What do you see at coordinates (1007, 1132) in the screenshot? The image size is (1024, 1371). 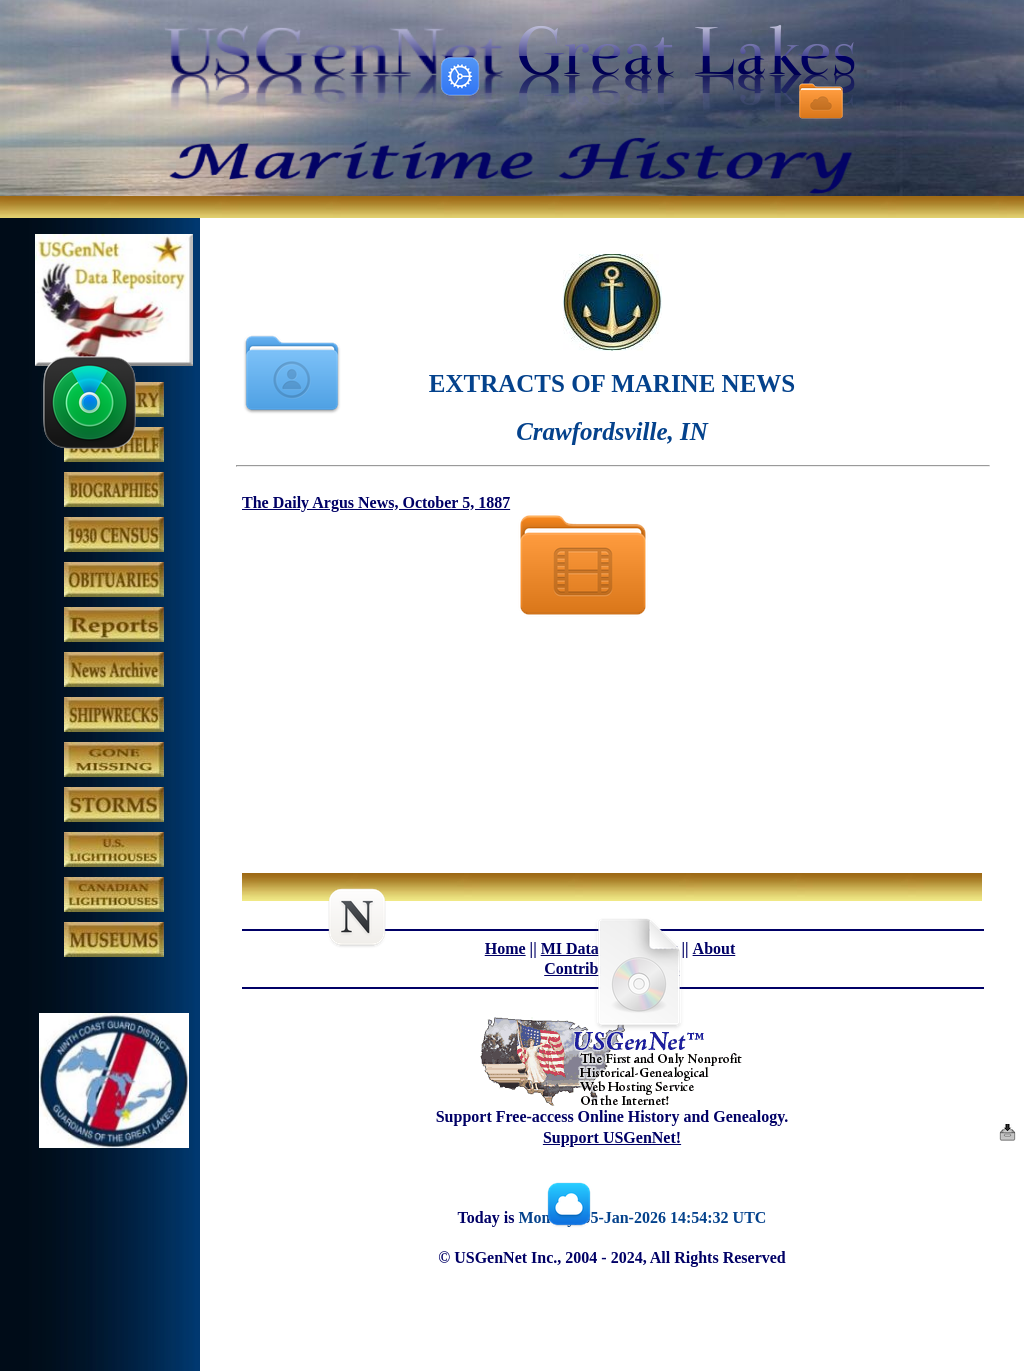 I see `access your dropbox folder in the sidebar` at bounding box center [1007, 1132].